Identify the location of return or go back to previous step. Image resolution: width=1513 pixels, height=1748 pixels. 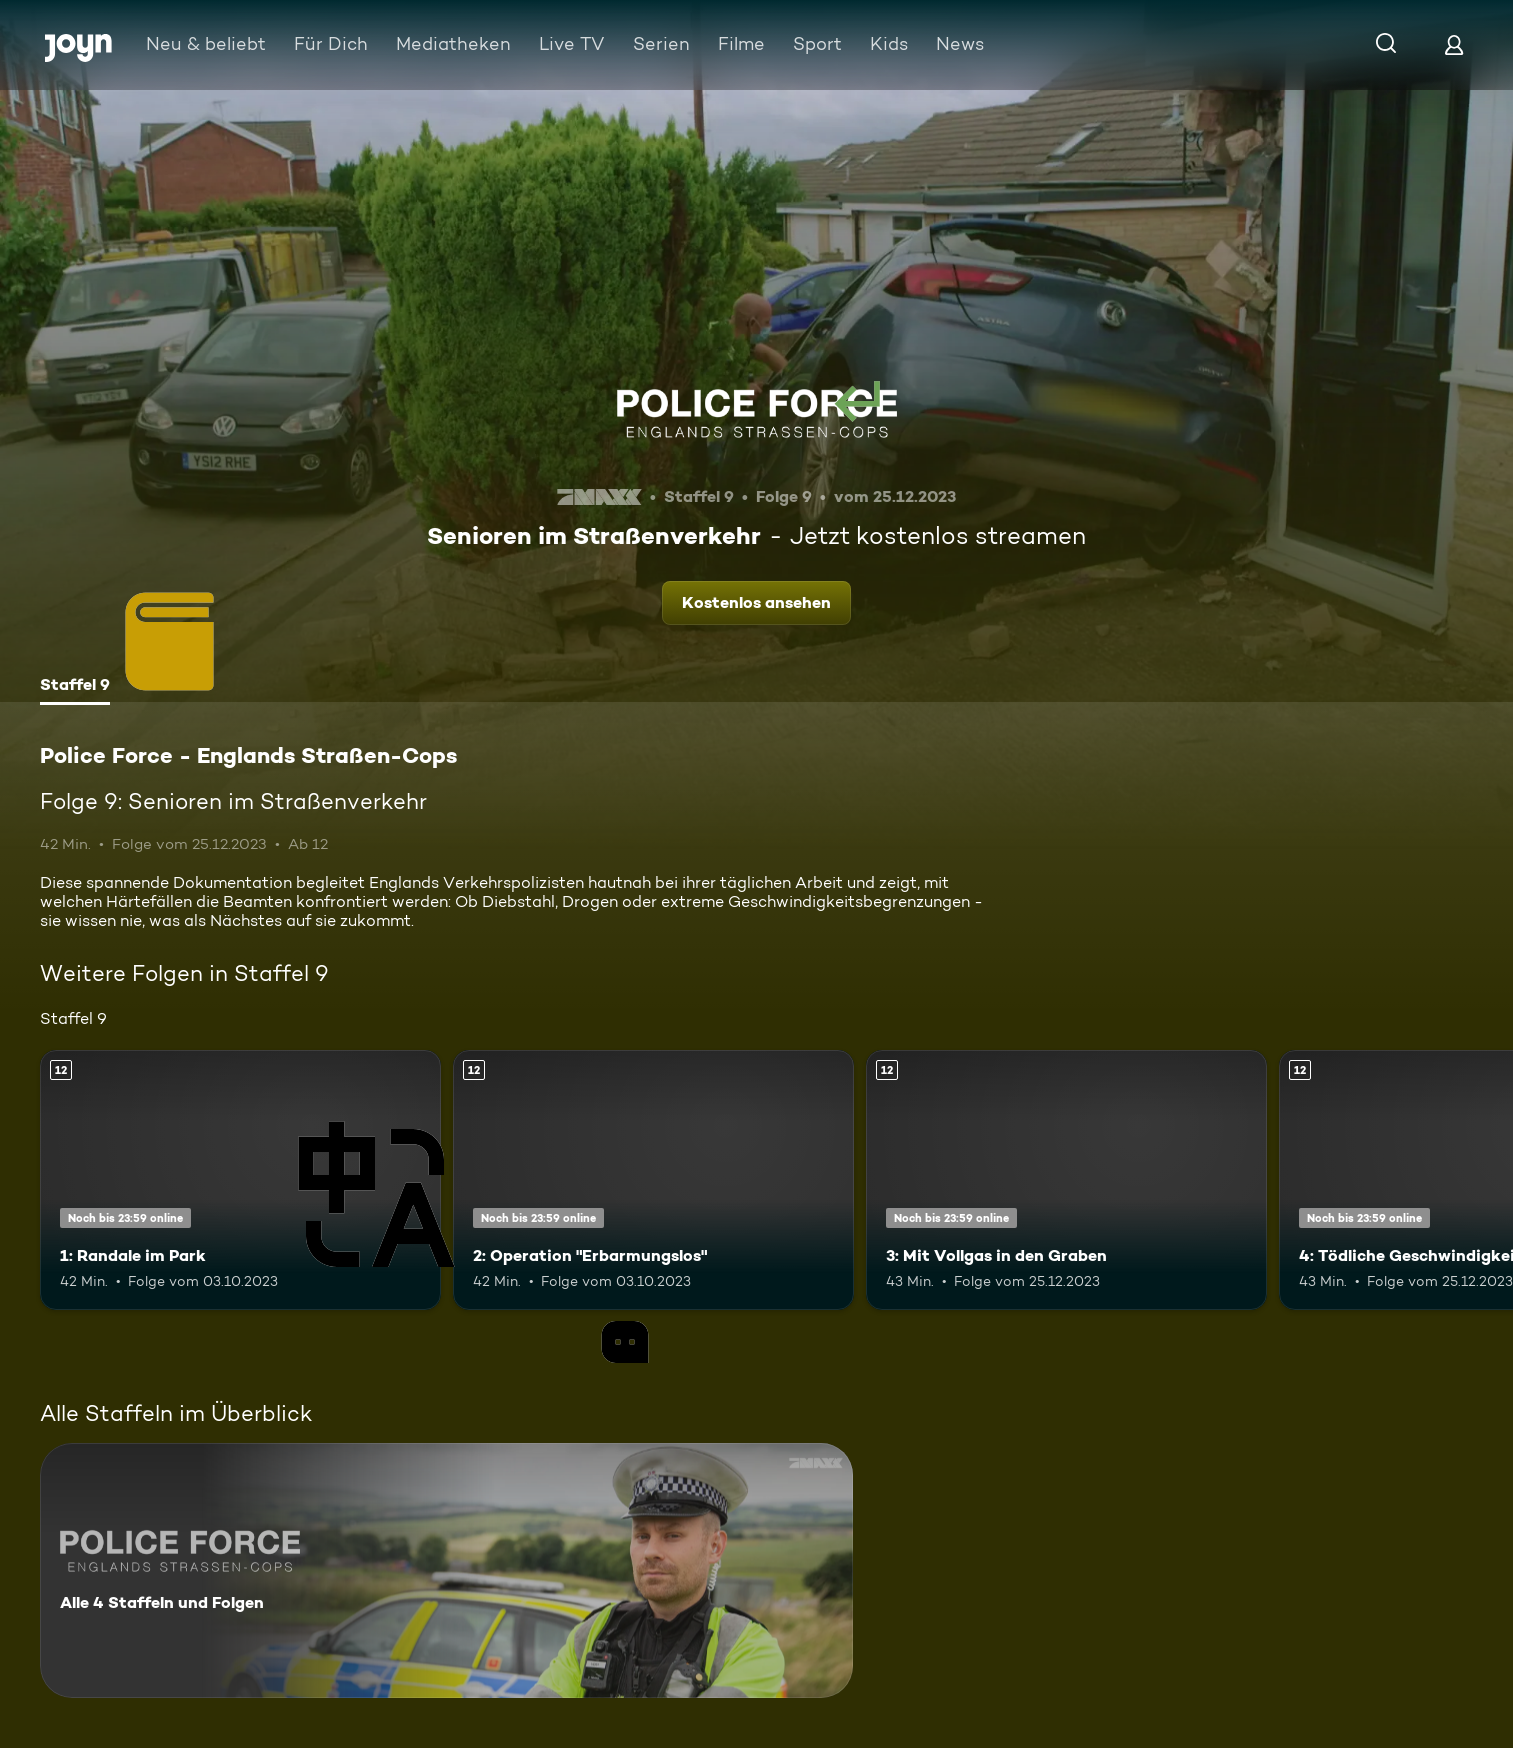
(860, 401).